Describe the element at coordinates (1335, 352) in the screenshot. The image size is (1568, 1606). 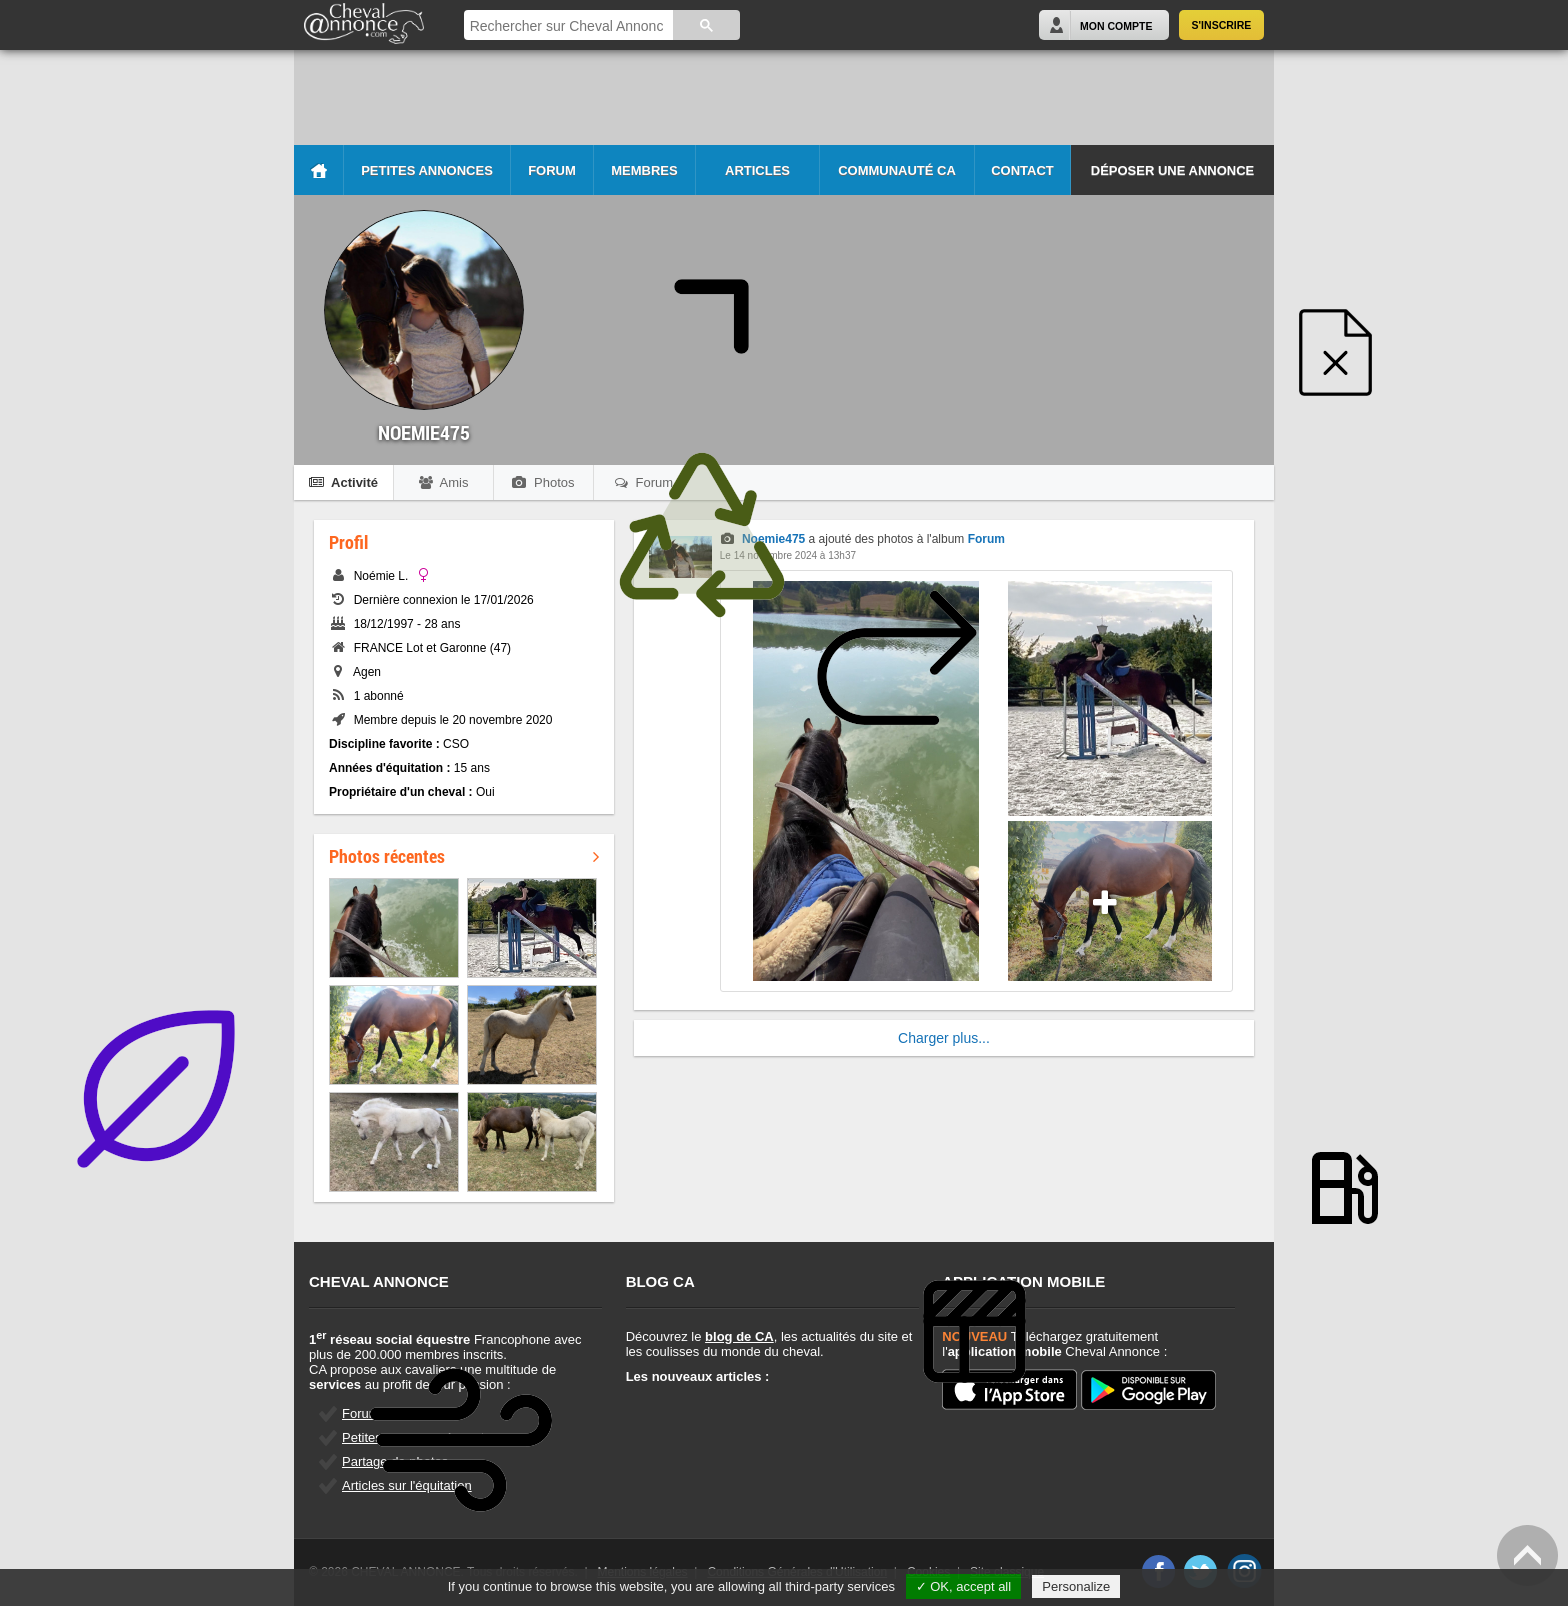
I see `delete or remove a file` at that location.